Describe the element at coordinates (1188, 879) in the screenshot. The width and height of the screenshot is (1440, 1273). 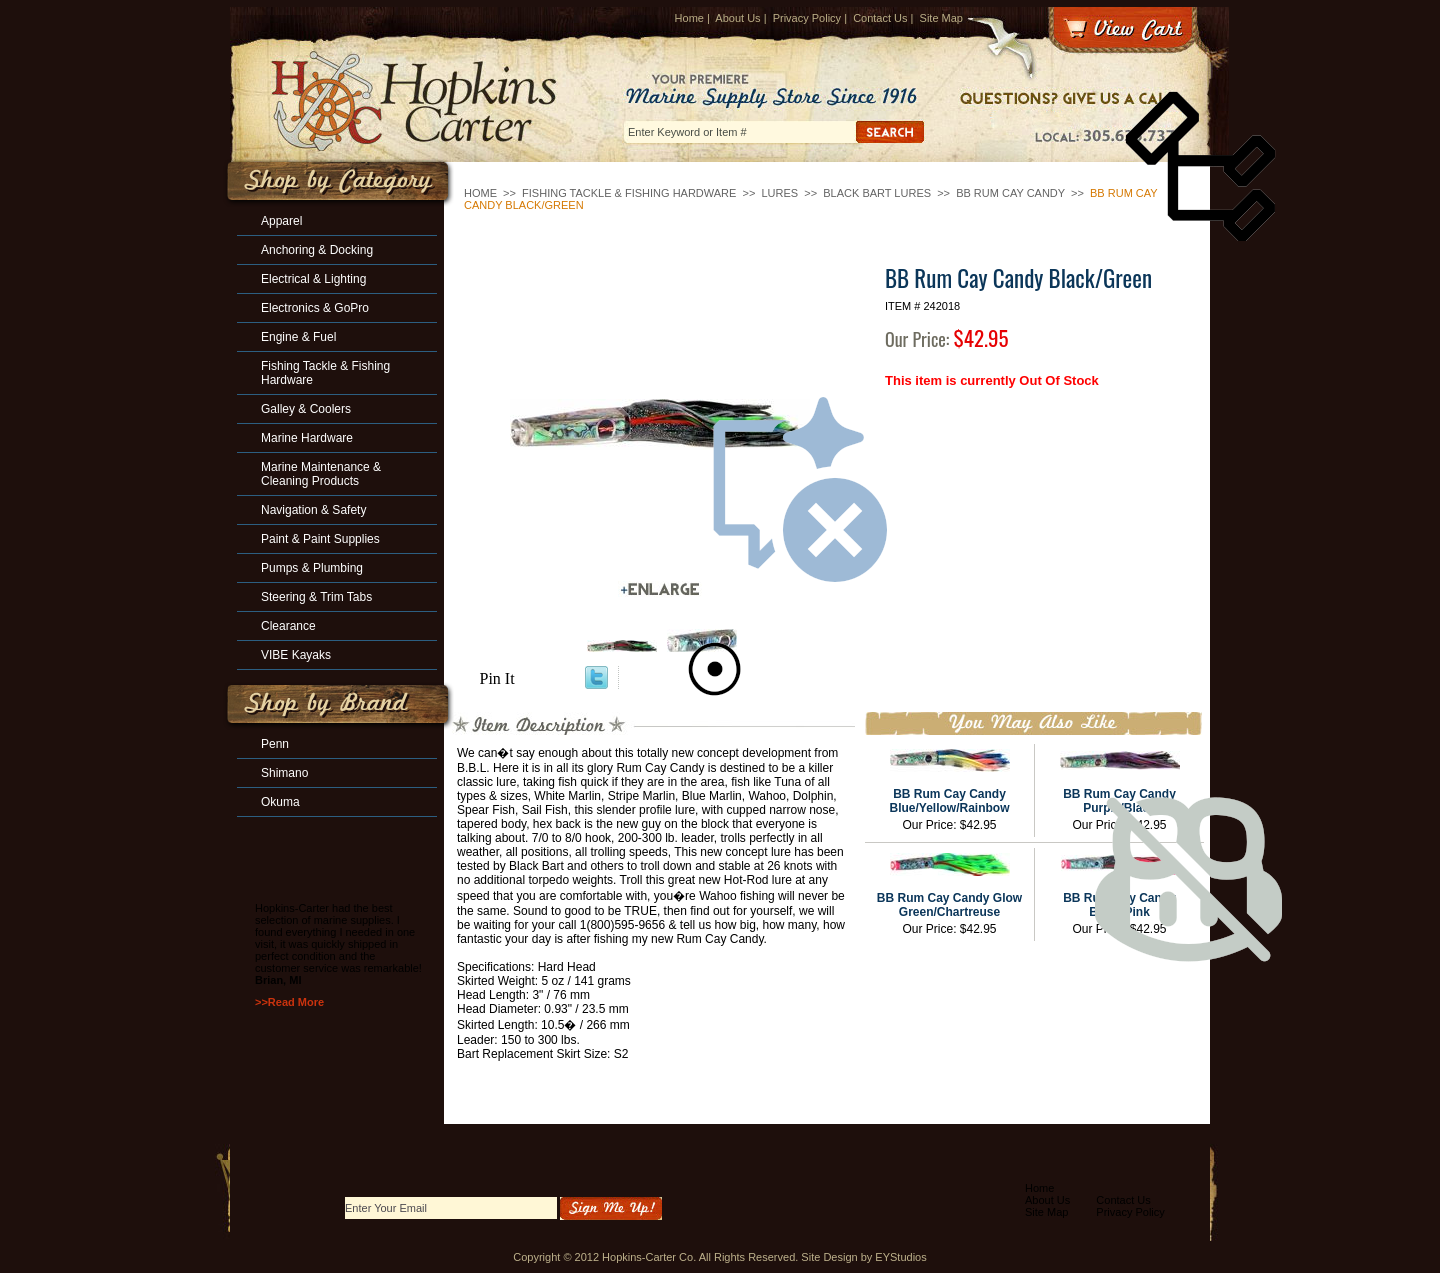
I see `indicates github copilot is unavailable or disabled` at that location.